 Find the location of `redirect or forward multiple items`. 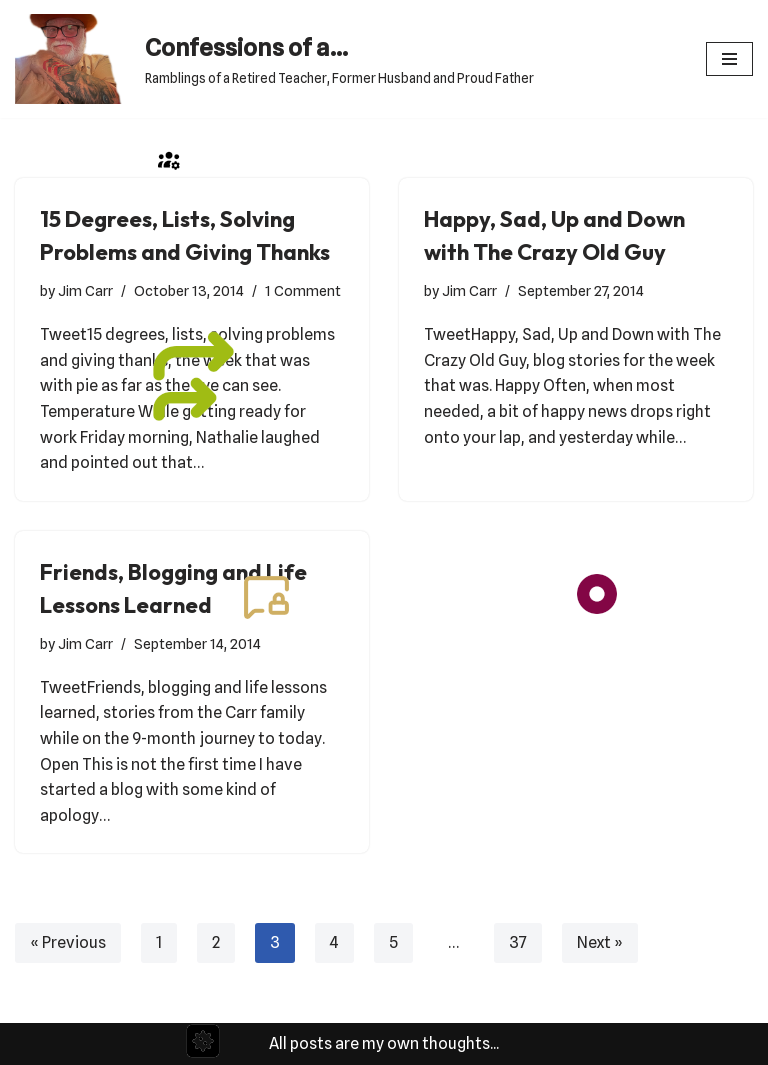

redirect or forward multiple items is located at coordinates (193, 380).